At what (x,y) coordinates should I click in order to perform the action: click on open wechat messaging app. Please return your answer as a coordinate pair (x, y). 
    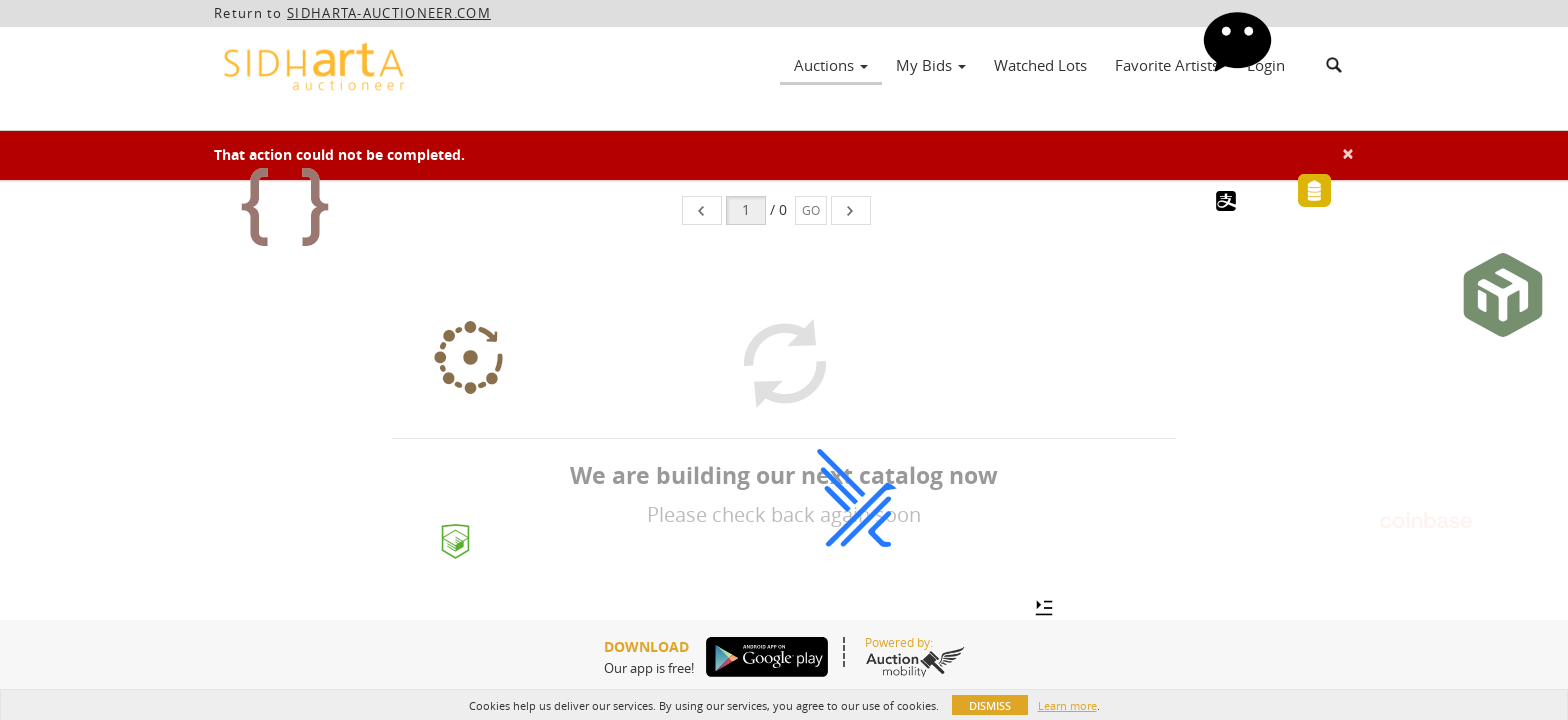
    Looking at the image, I should click on (1237, 40).